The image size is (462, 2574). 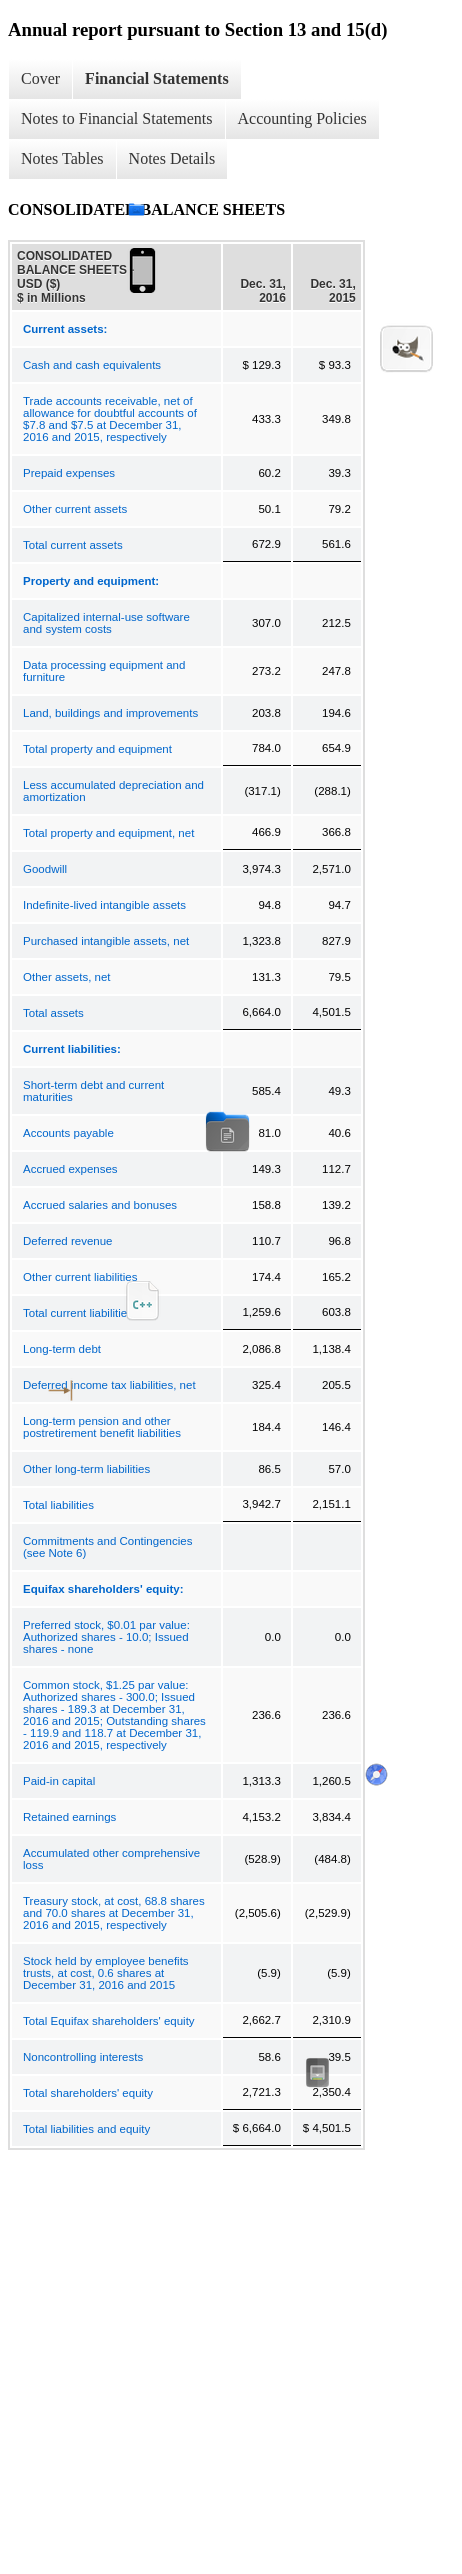 What do you see at coordinates (227, 1131) in the screenshot?
I see `open your documents folder` at bounding box center [227, 1131].